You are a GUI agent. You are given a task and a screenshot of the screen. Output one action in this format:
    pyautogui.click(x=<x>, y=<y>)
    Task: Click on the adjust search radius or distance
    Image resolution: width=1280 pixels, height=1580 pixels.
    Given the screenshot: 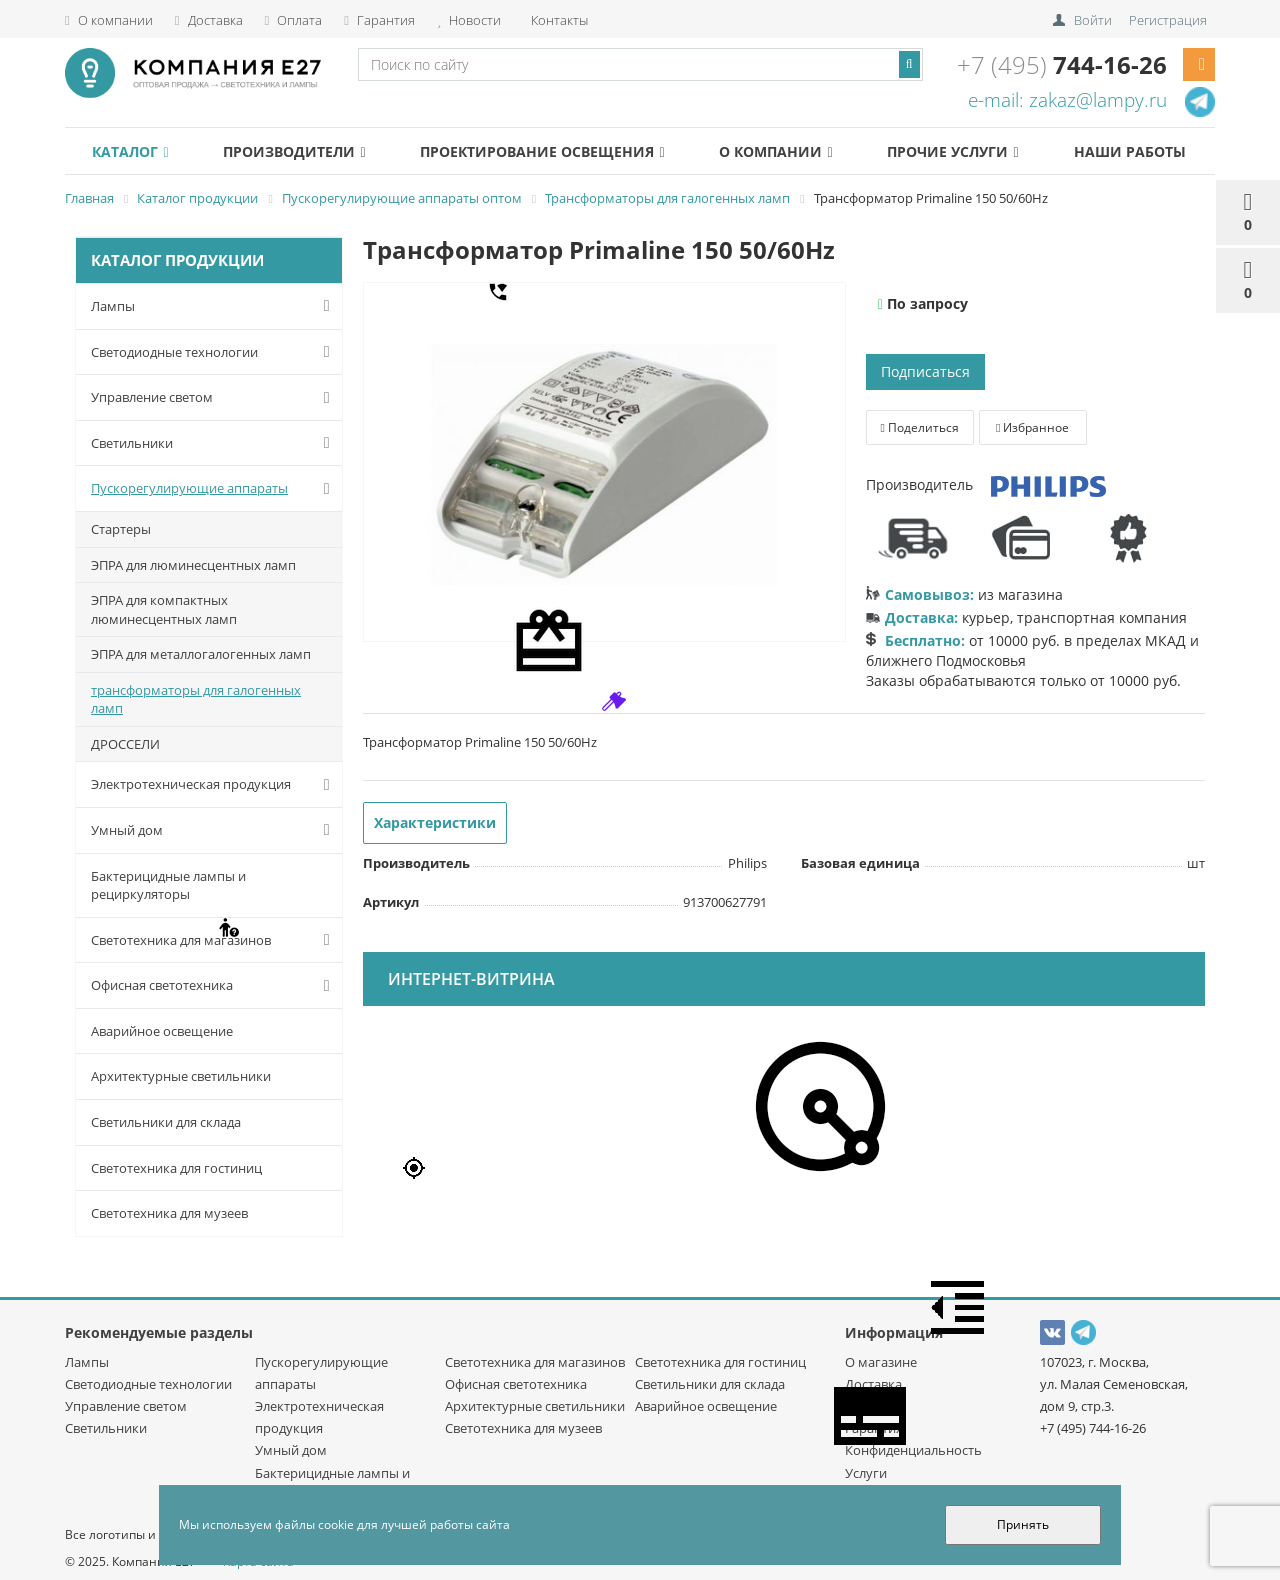 What is the action you would take?
    pyautogui.click(x=820, y=1106)
    